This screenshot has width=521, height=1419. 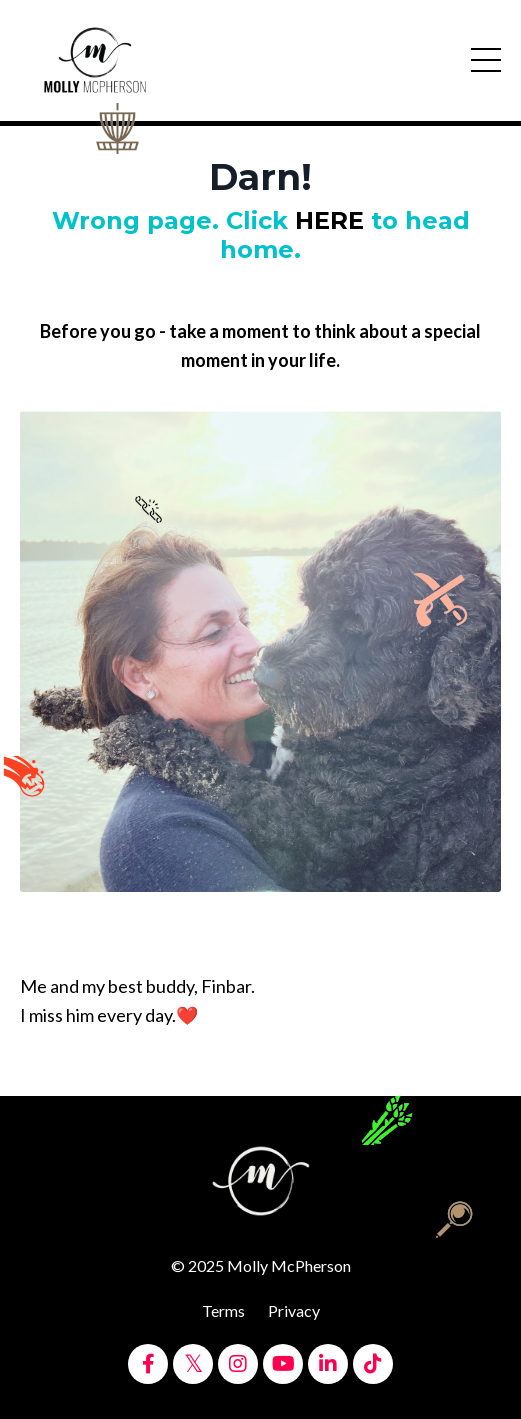 What do you see at coordinates (454, 1220) in the screenshot?
I see `search for items or content` at bounding box center [454, 1220].